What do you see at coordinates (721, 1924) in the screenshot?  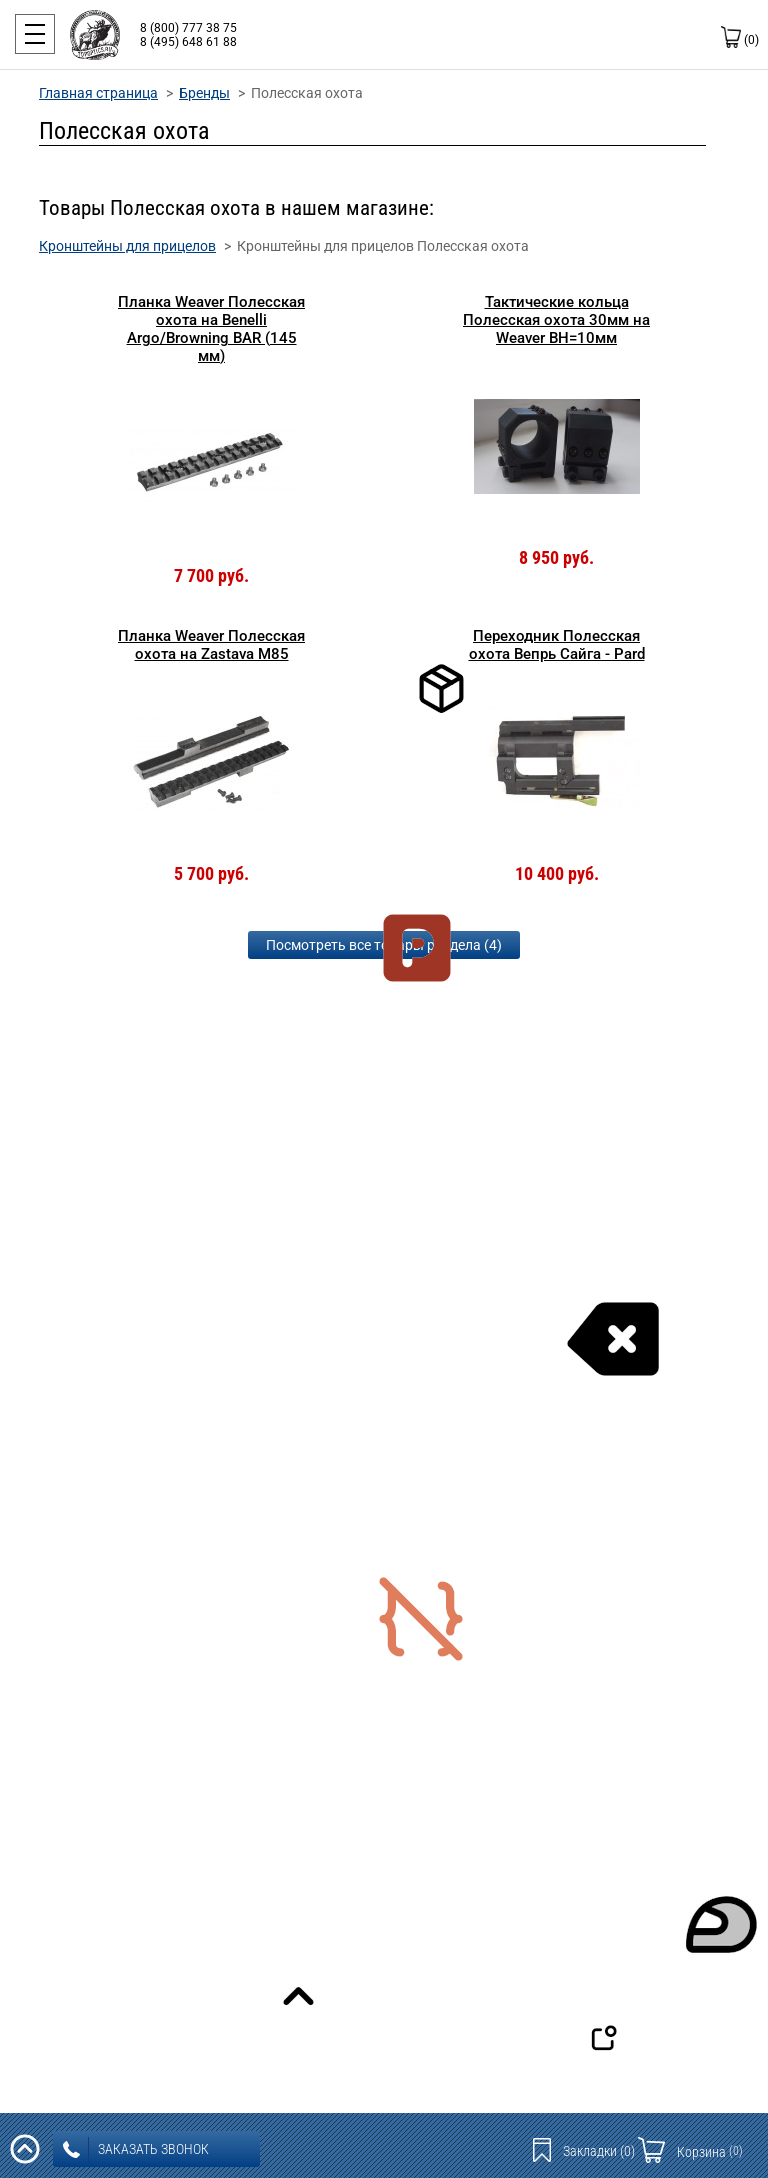 I see `access motorsports or racing content` at bounding box center [721, 1924].